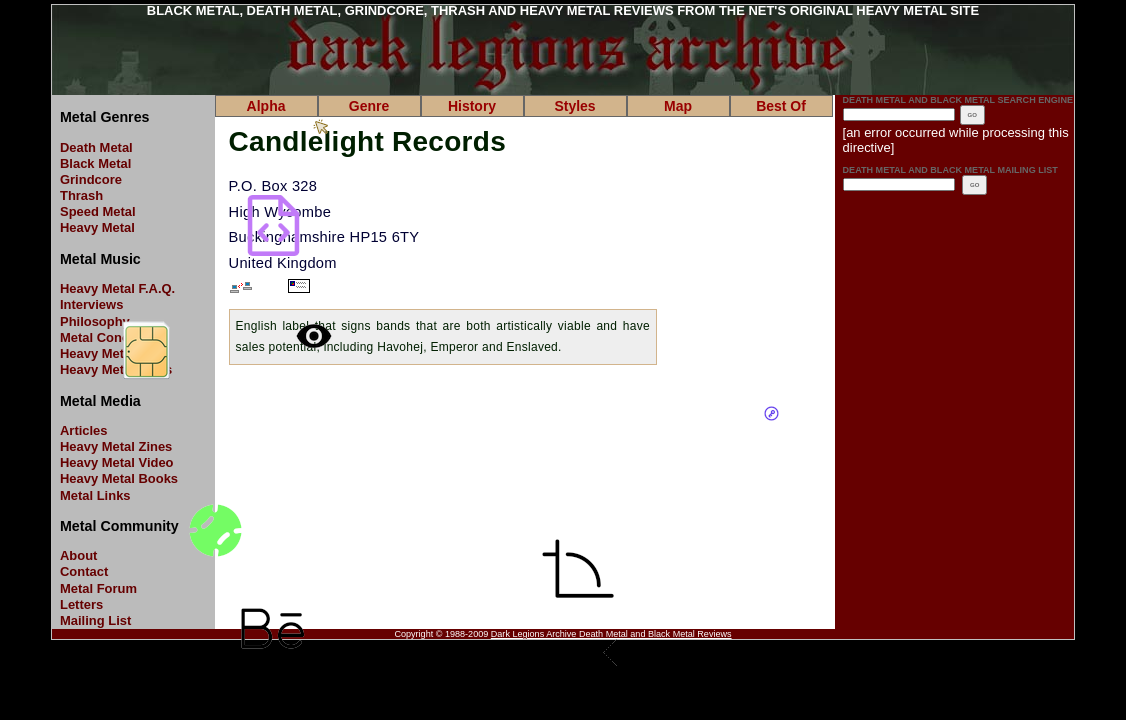 The image size is (1126, 720). I want to click on manage SIM card authentication settings, so click(146, 350).